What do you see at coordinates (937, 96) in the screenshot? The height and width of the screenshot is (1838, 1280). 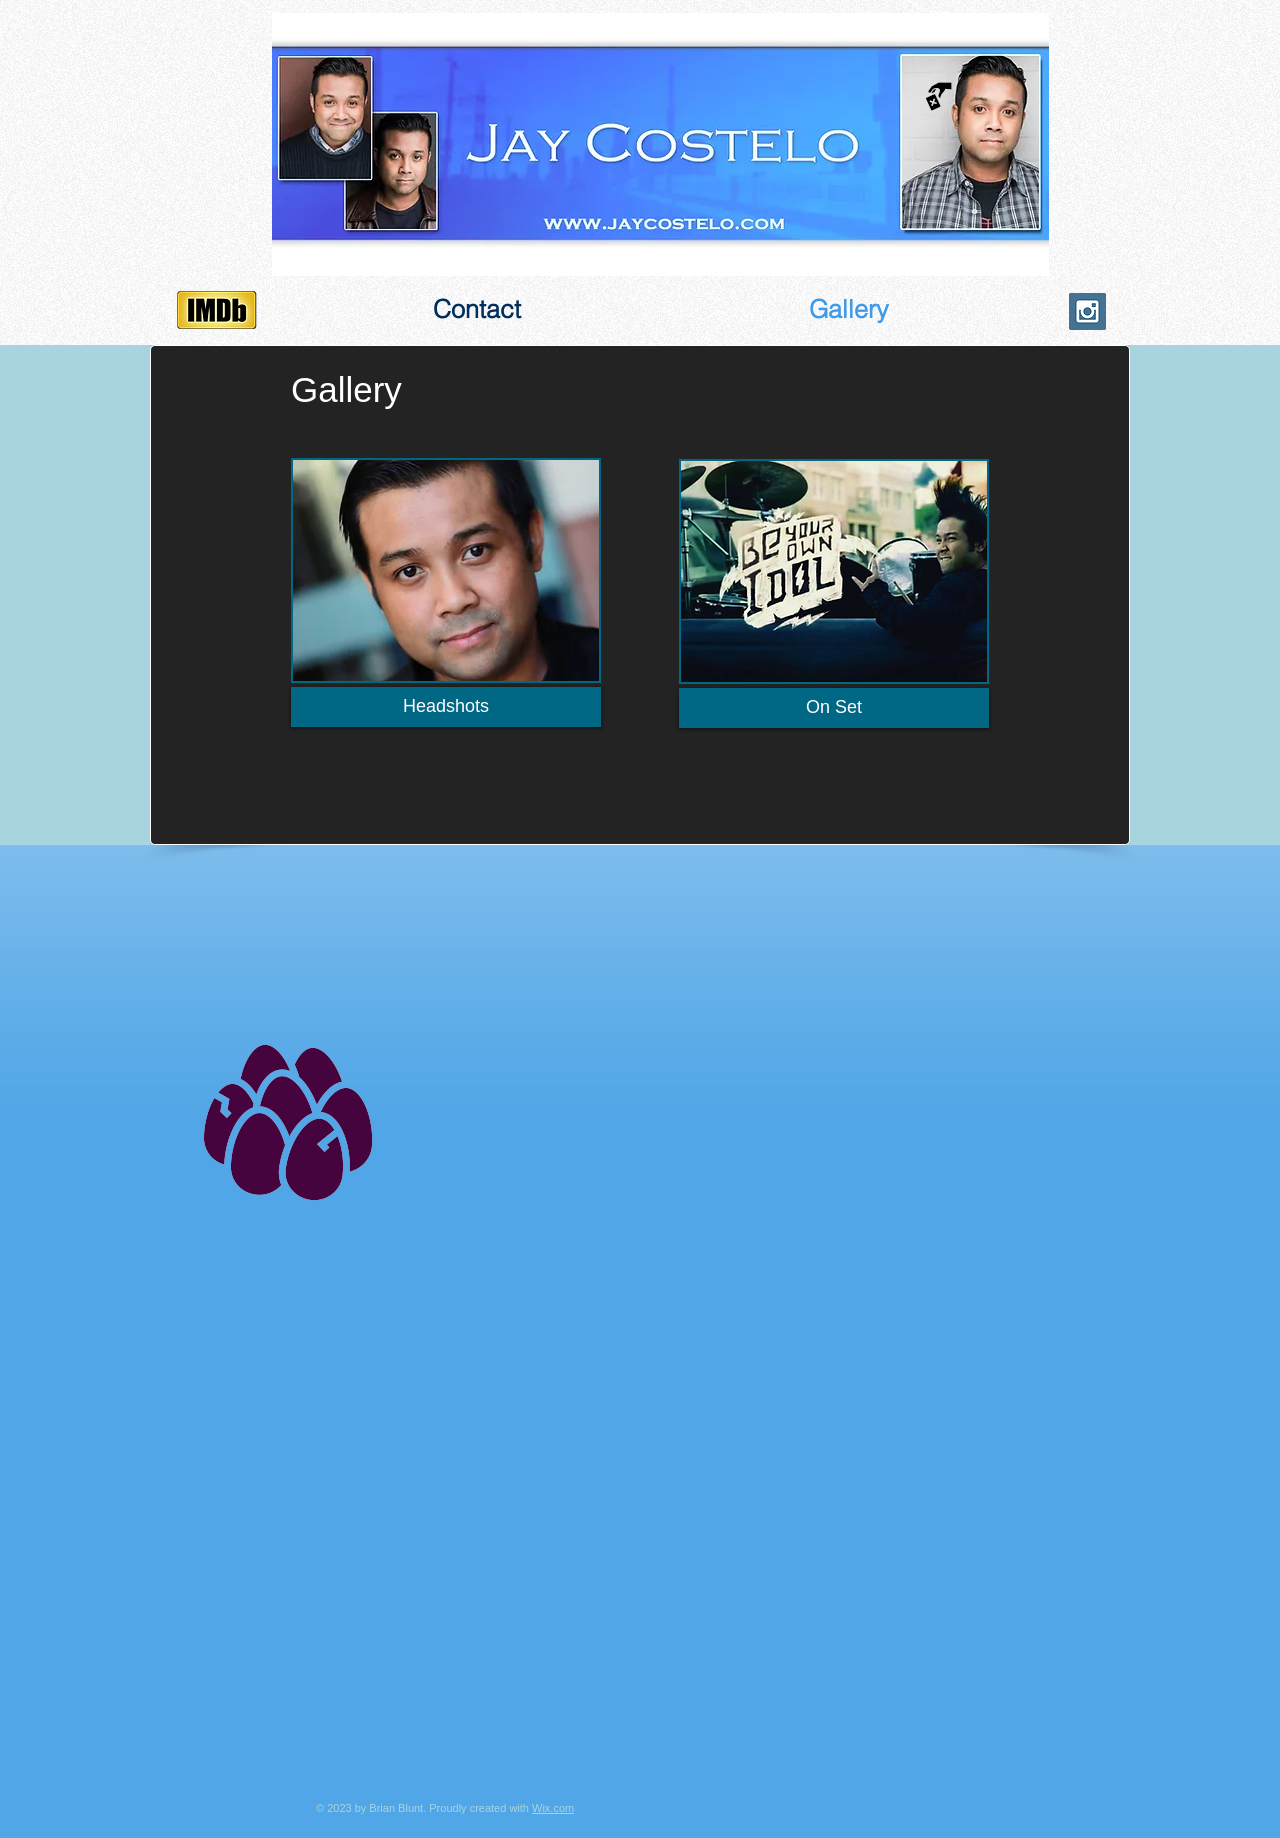 I see `discard a card from your hand` at bounding box center [937, 96].